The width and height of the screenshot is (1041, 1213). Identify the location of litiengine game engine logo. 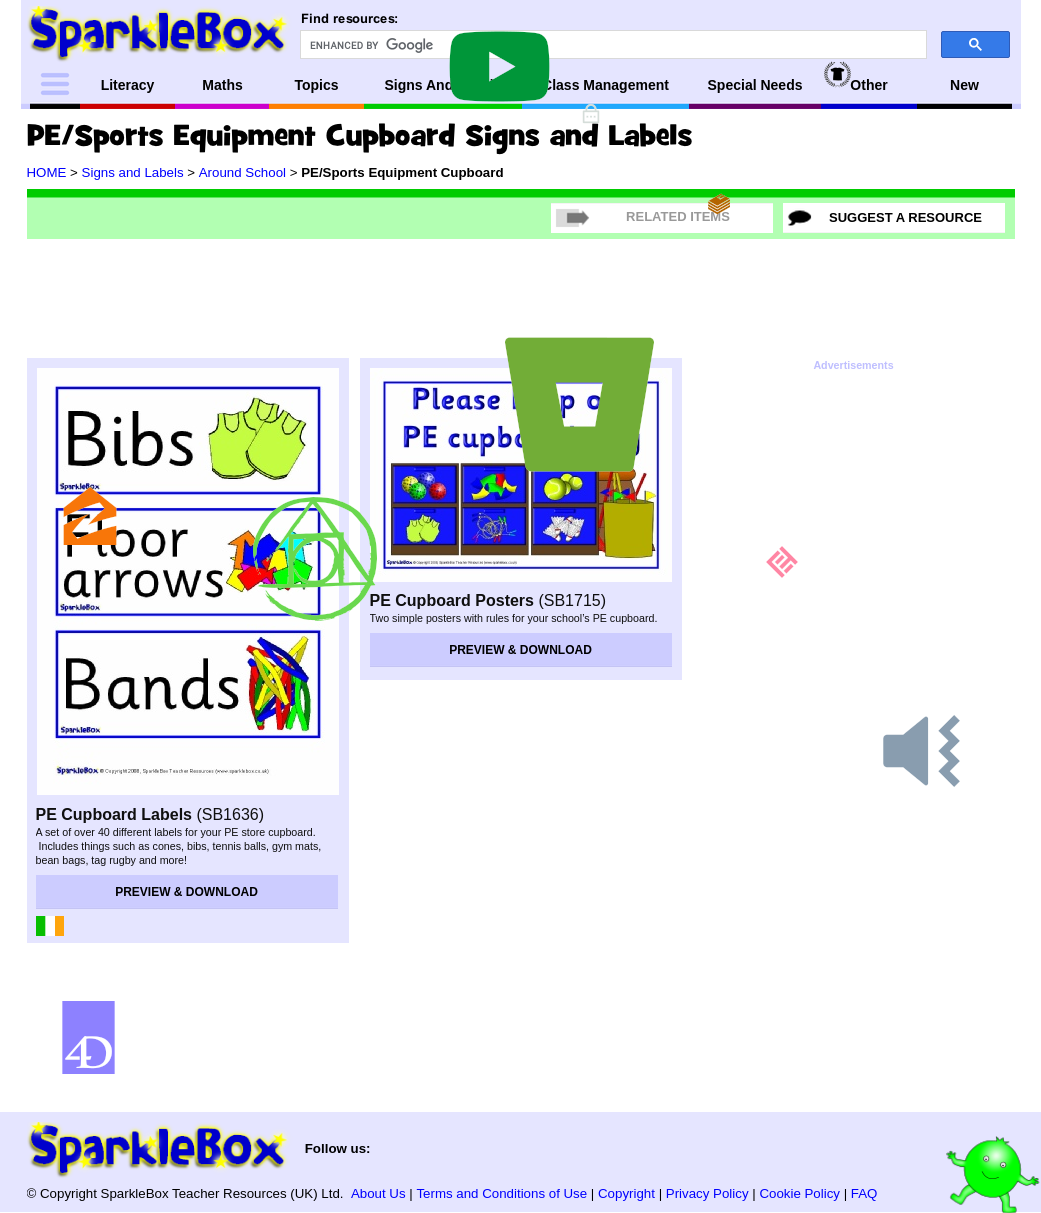
(782, 562).